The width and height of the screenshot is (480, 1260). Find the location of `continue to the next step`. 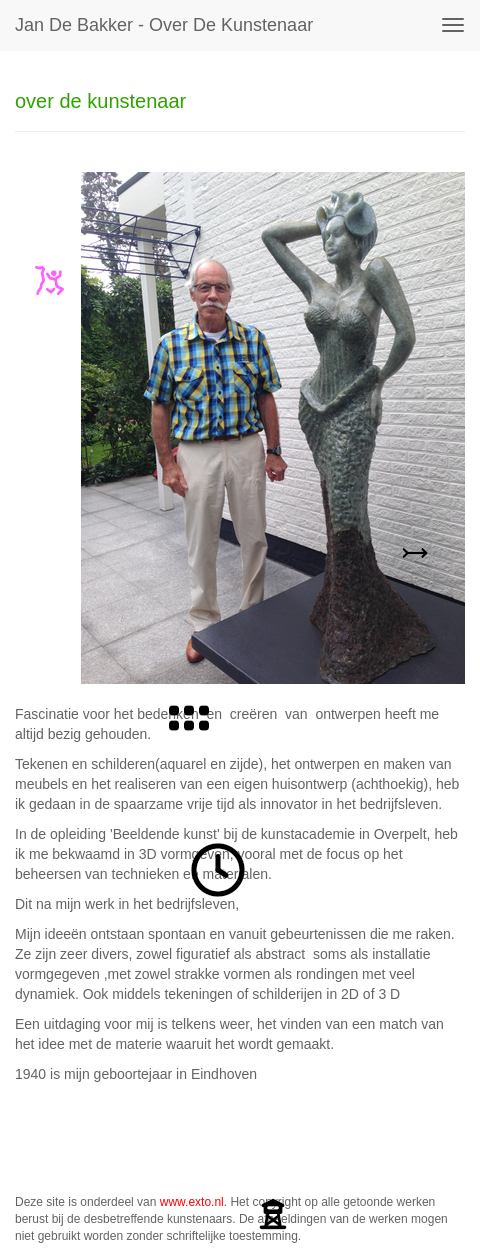

continue to the next step is located at coordinates (415, 553).